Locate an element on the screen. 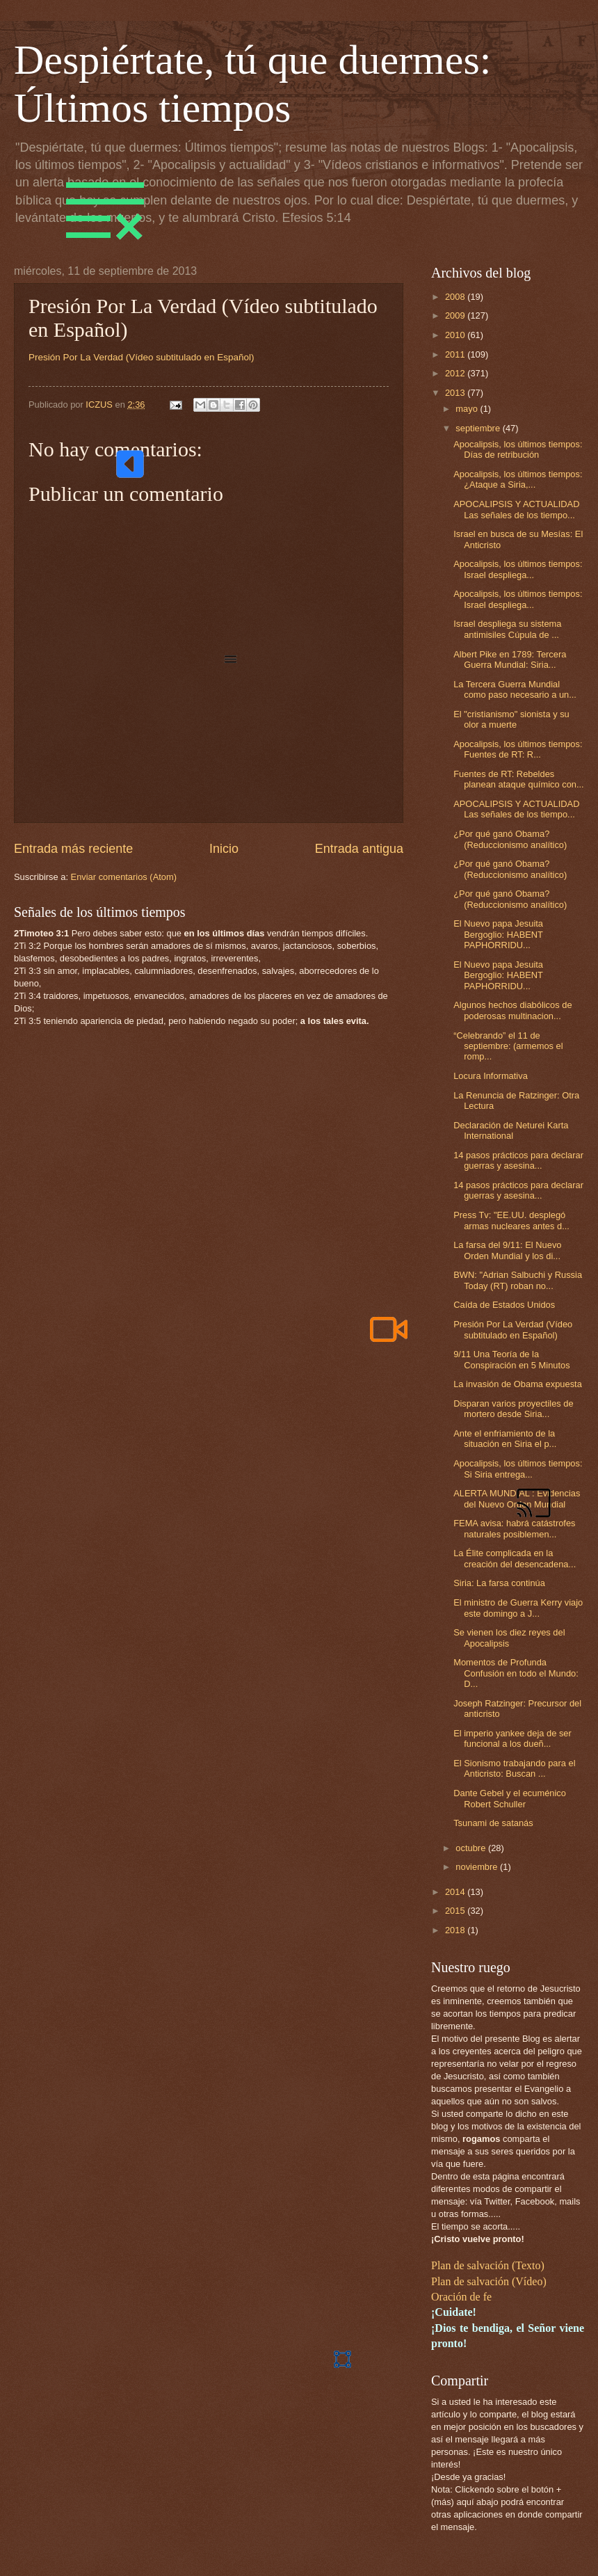 The image size is (598, 2576). open navigation menu is located at coordinates (230, 659).